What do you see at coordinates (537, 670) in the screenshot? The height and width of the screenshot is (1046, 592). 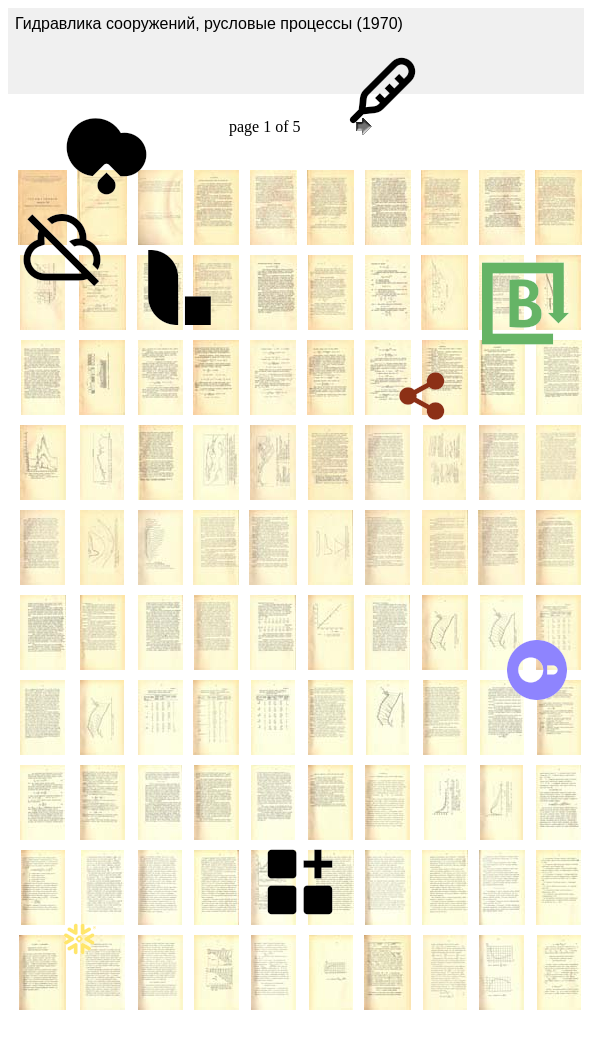 I see `DuckDB database logo` at bounding box center [537, 670].